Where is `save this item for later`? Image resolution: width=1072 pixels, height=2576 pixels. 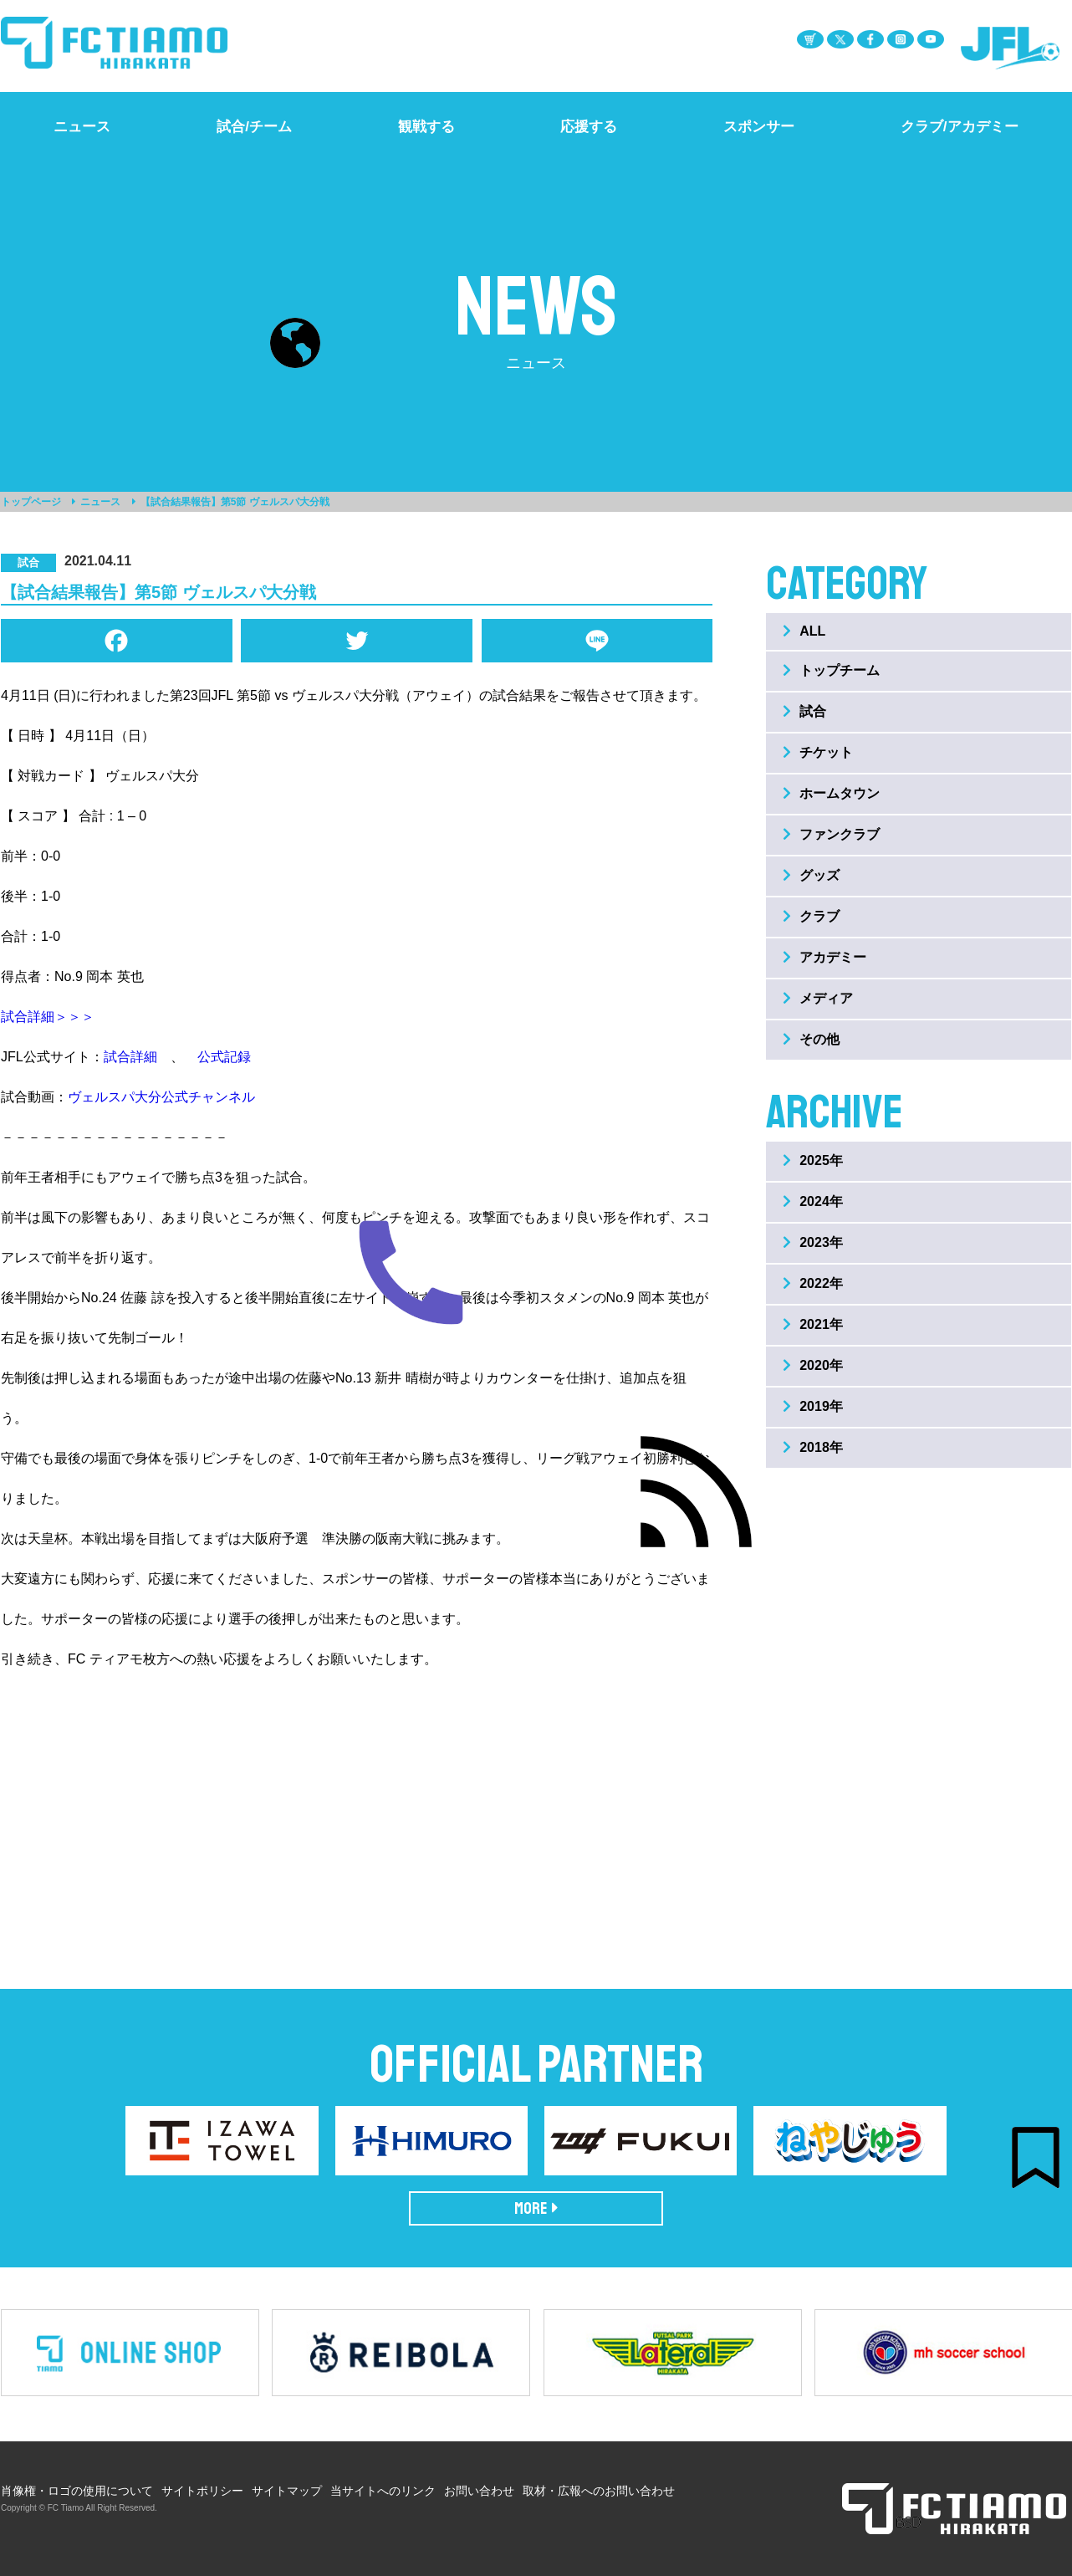 save this item for later is located at coordinates (1035, 2156).